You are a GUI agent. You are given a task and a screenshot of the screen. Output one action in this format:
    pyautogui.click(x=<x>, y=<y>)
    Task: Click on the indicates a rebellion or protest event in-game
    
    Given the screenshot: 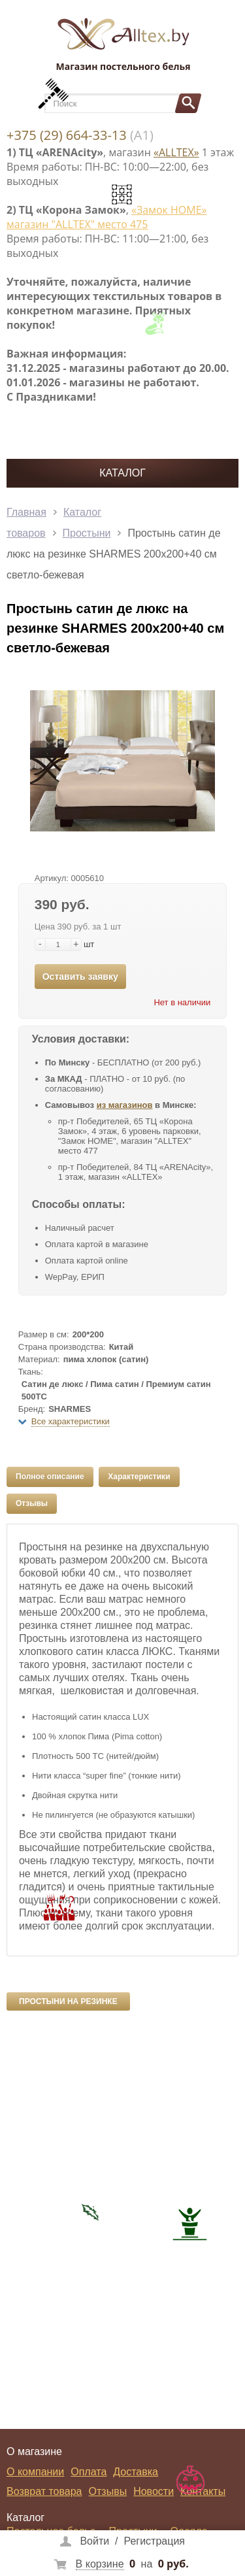 What is the action you would take?
    pyautogui.click(x=59, y=1905)
    